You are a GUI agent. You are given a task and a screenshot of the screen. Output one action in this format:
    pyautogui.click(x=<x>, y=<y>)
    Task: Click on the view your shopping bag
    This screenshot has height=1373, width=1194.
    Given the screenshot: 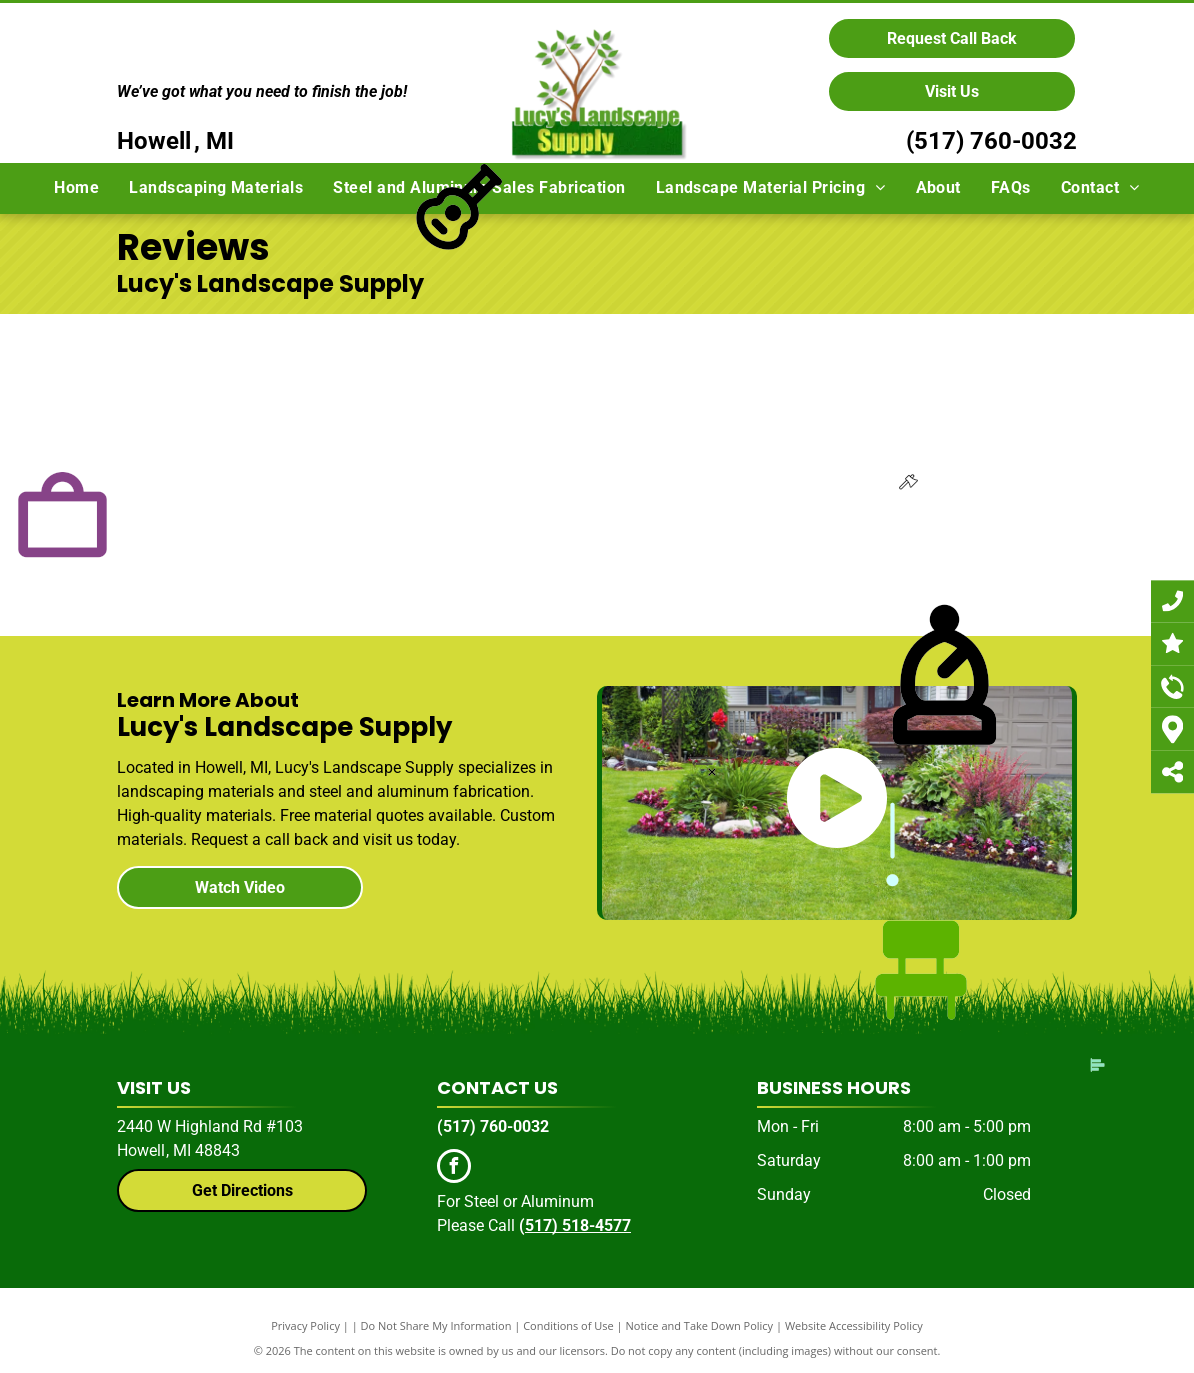 What is the action you would take?
    pyautogui.click(x=62, y=519)
    